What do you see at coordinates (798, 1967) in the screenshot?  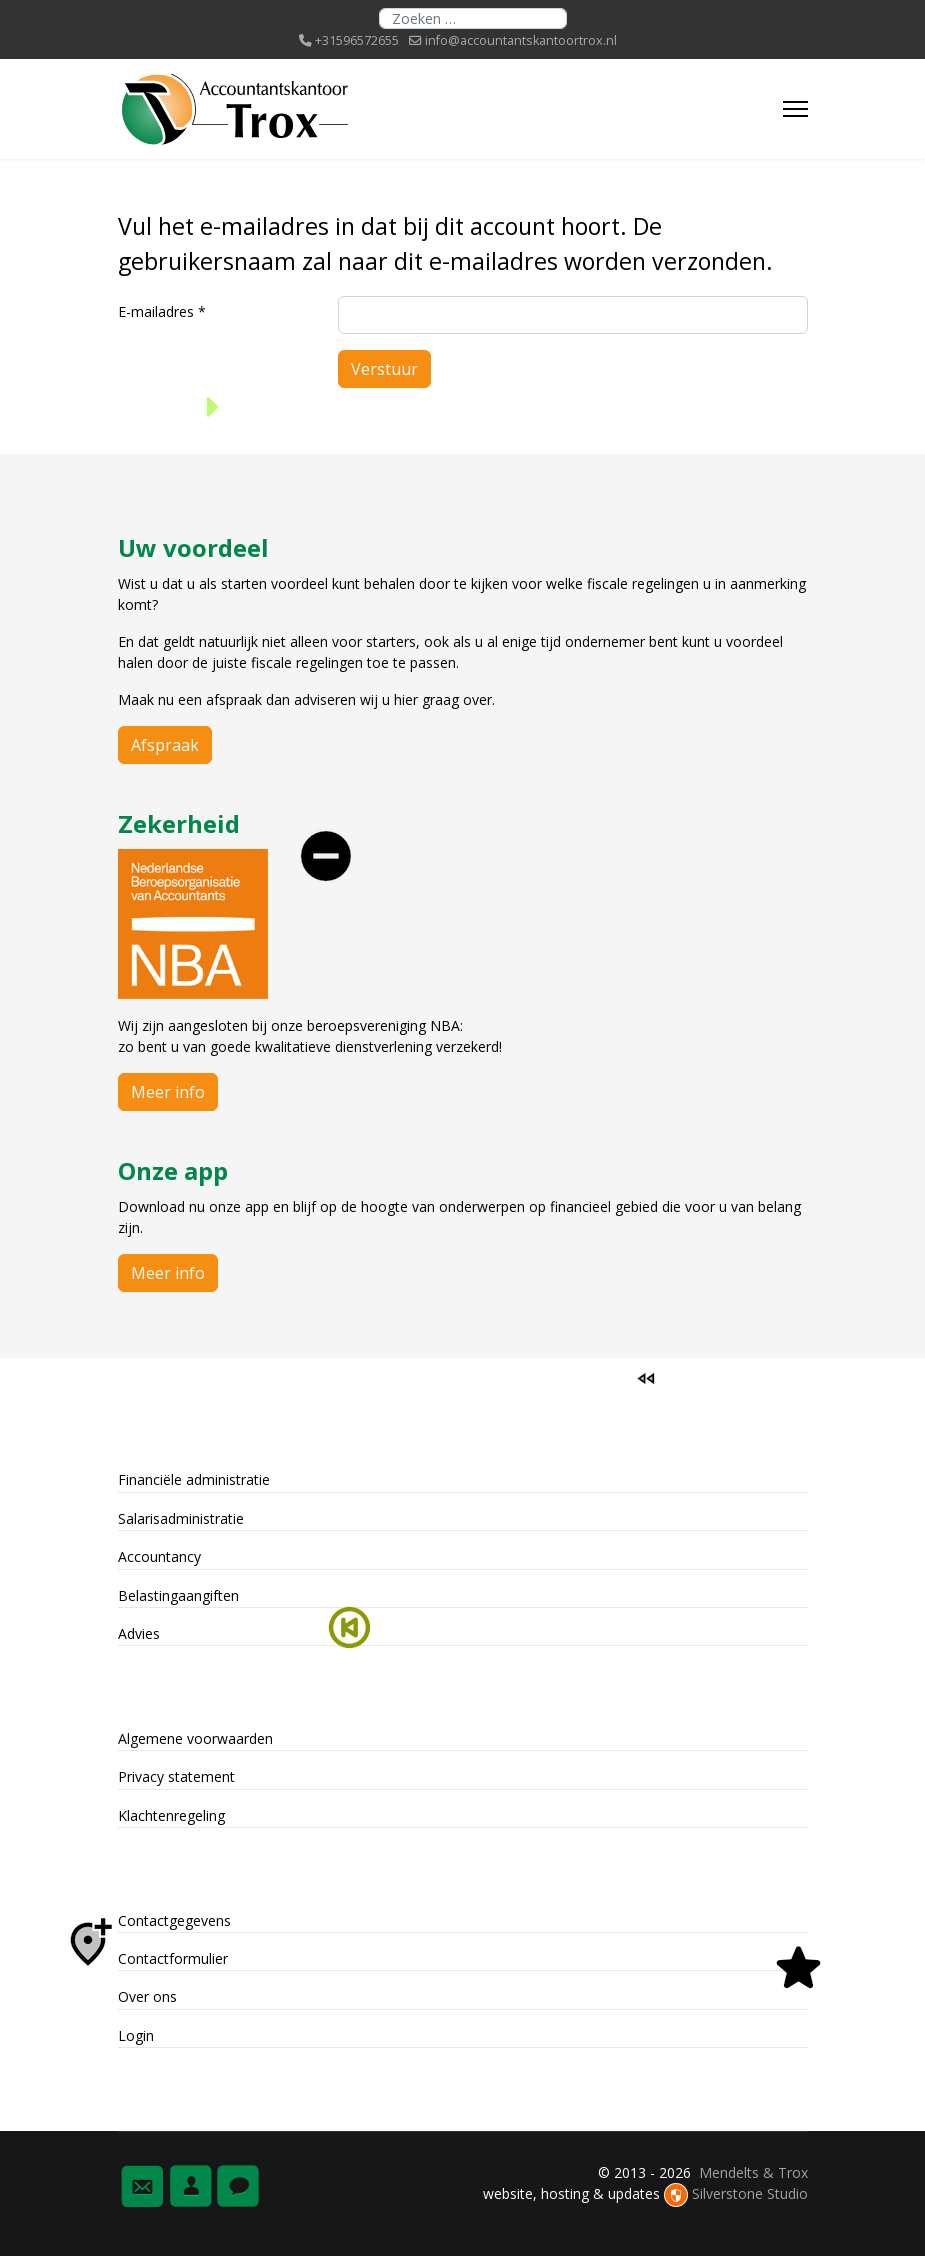 I see `add to favorites` at bounding box center [798, 1967].